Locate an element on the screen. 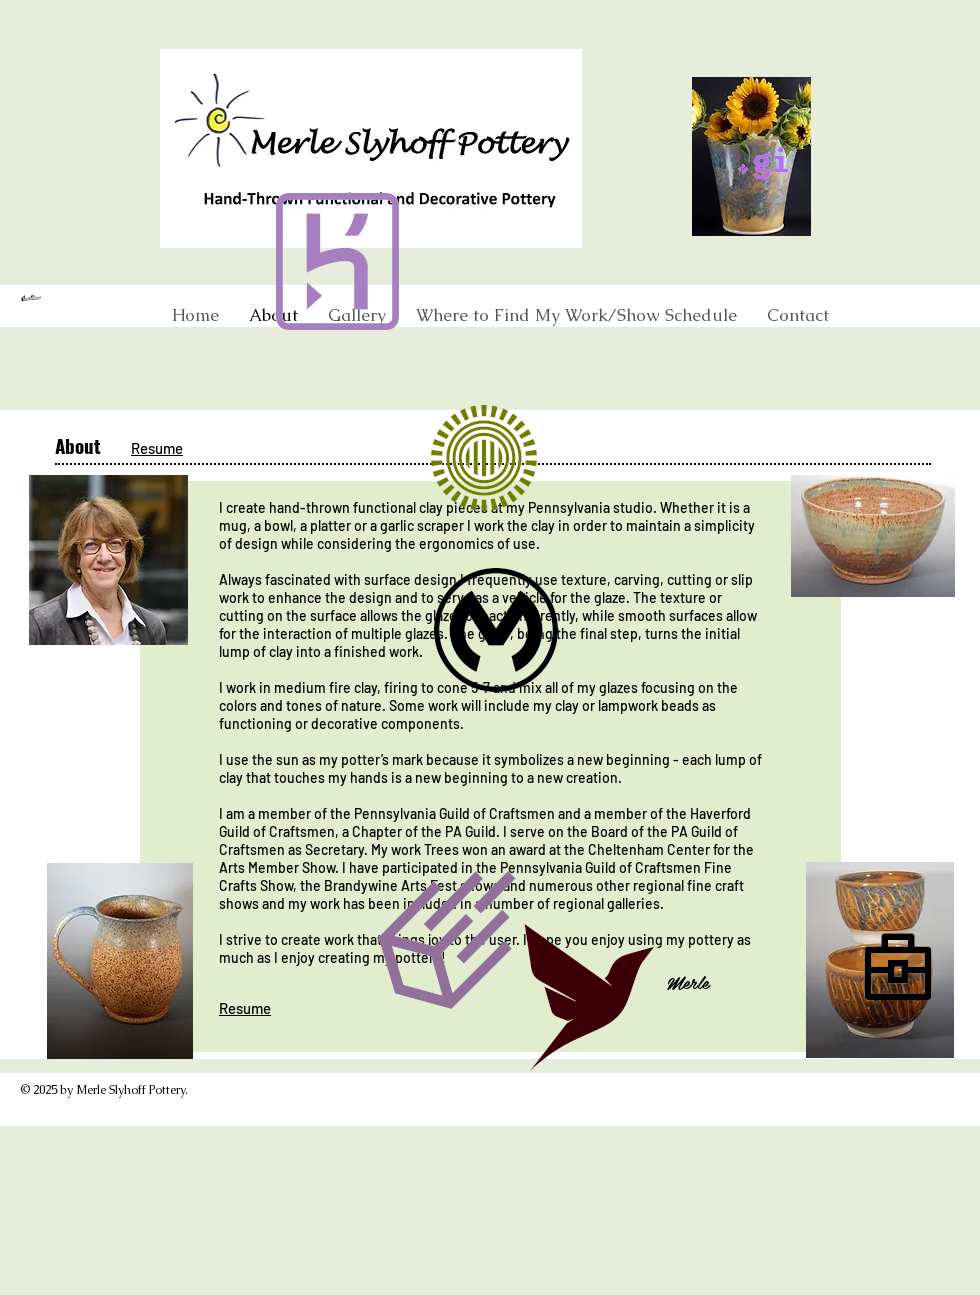 This screenshot has height=1295, width=980. fauna database service logo is located at coordinates (589, 997).